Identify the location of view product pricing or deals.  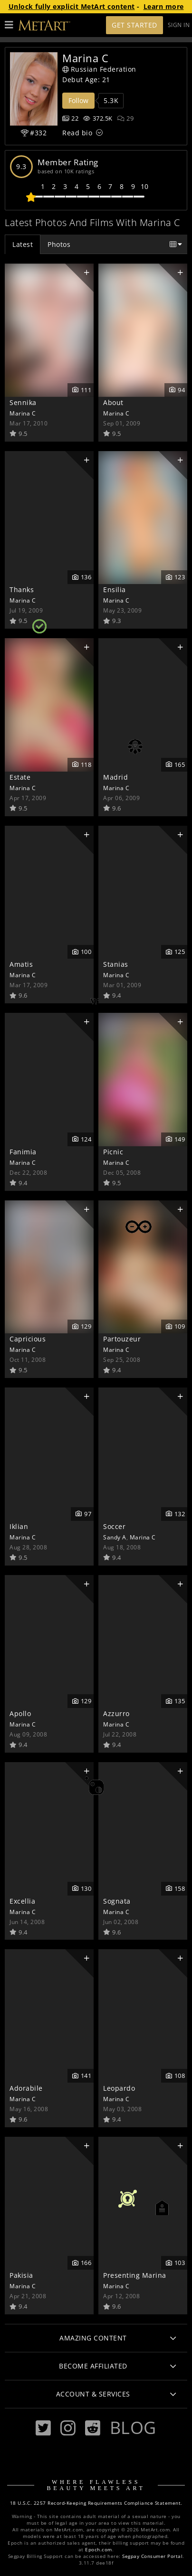
(162, 2208).